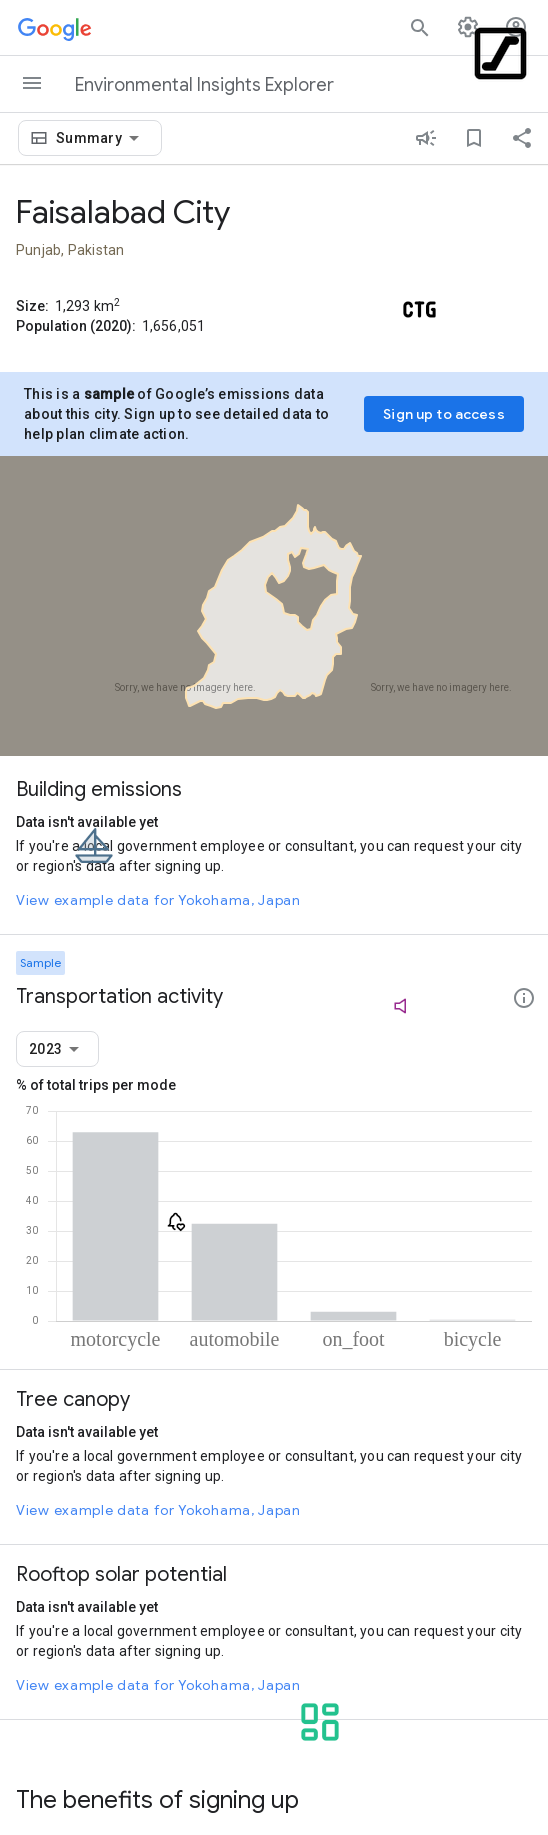  Describe the element at coordinates (320, 1722) in the screenshot. I see `open dashboard view` at that location.